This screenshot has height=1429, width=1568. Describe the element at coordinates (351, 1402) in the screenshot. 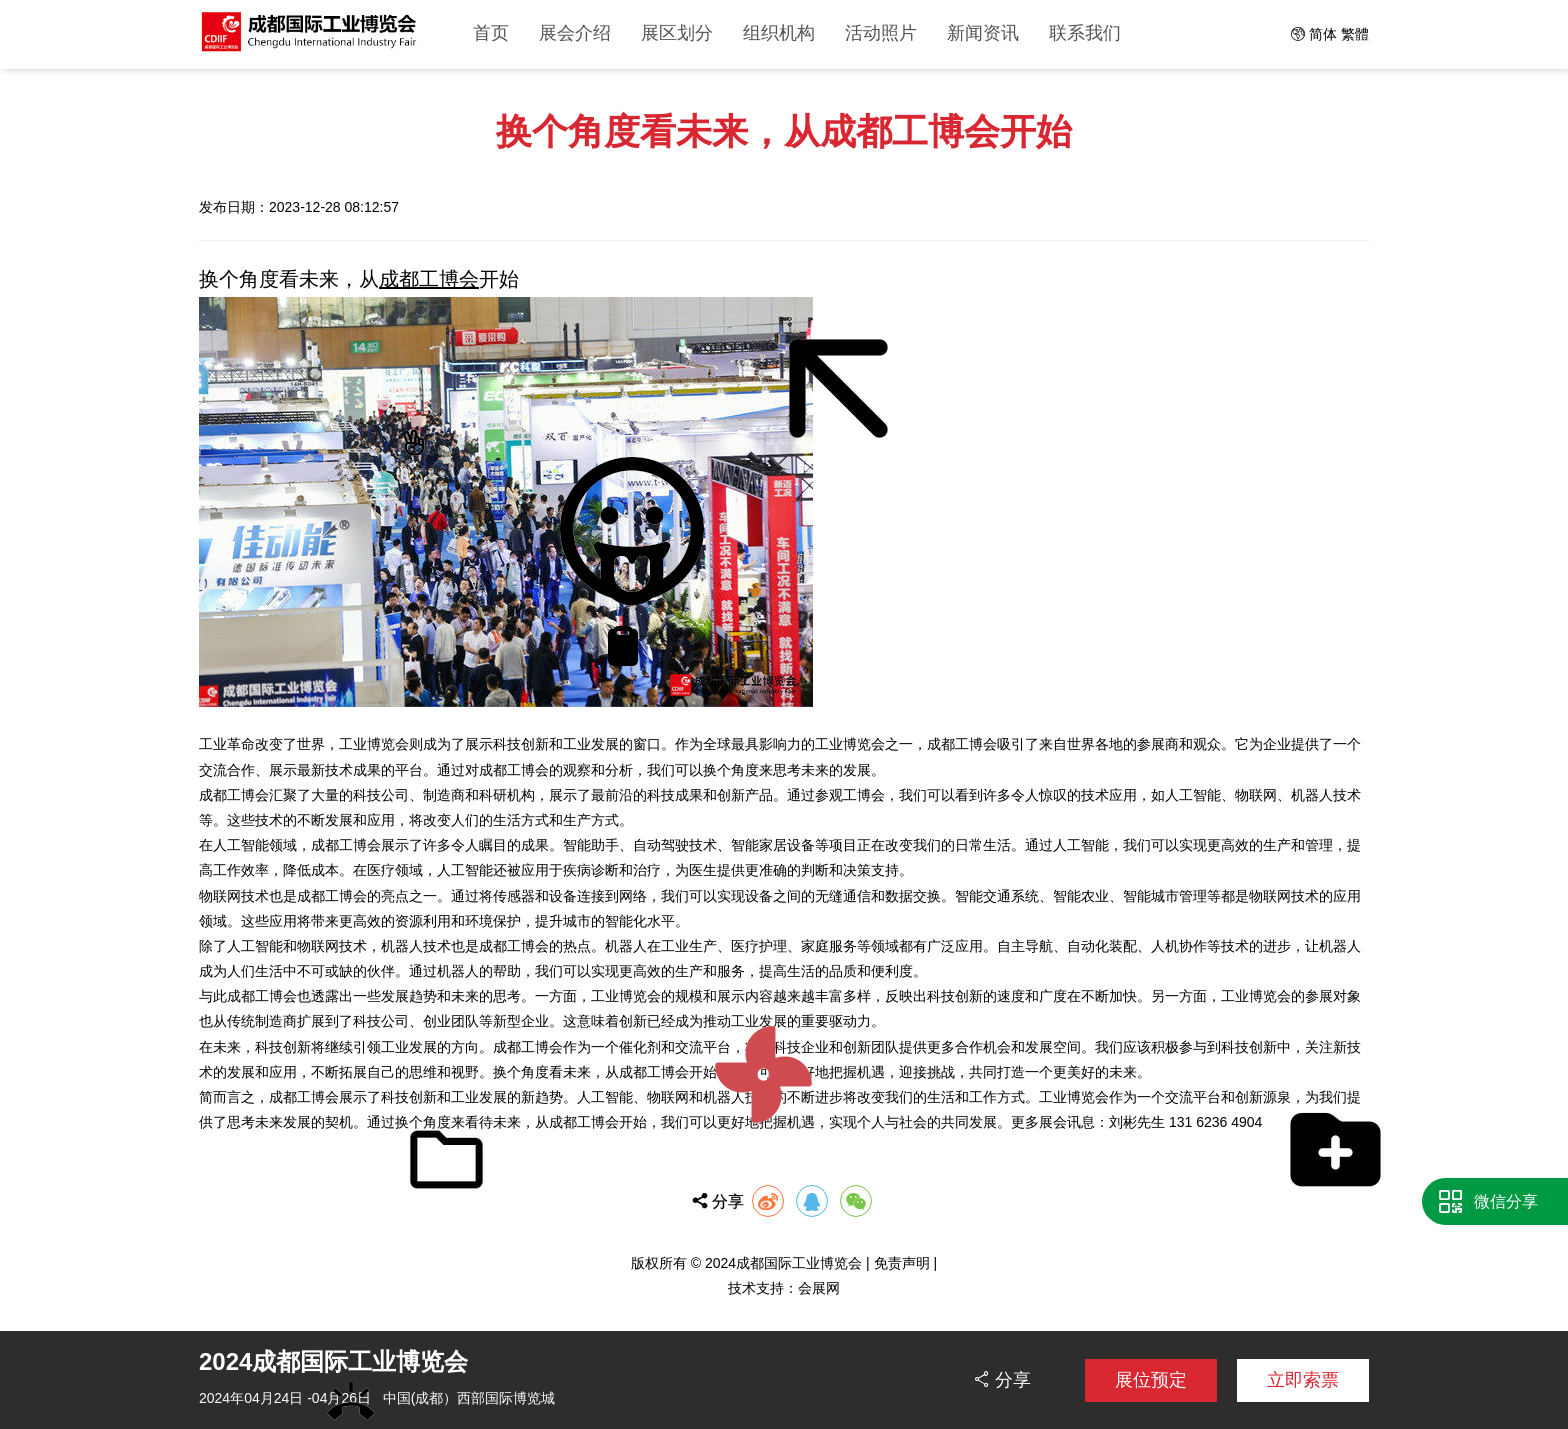

I see `incoming call ringing` at that location.